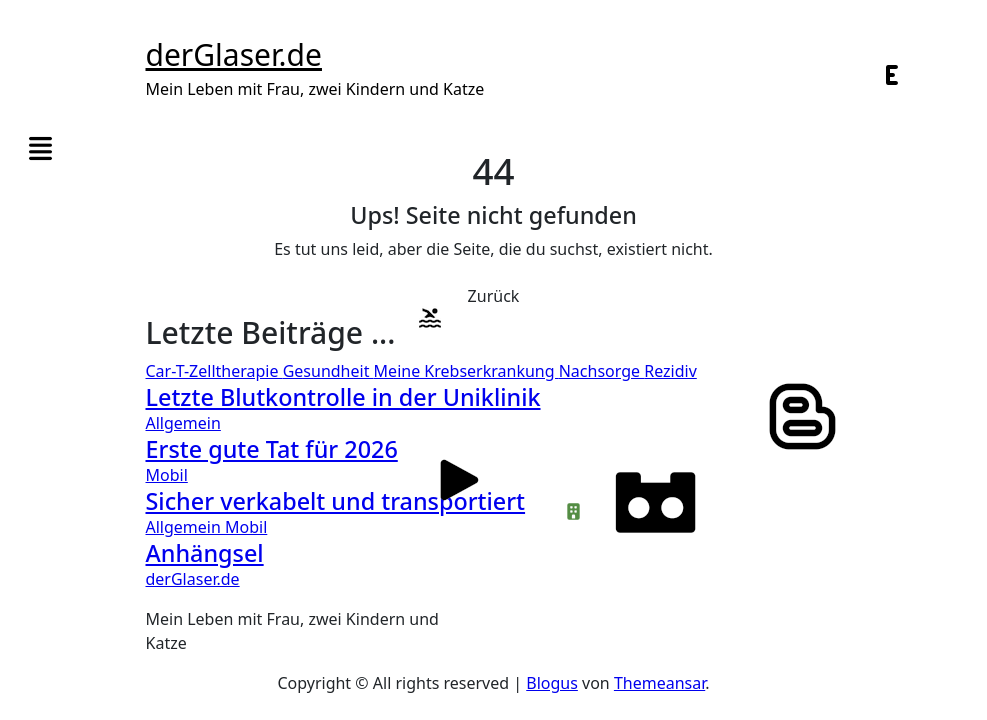 This screenshot has width=987, height=720. Describe the element at coordinates (458, 480) in the screenshot. I see `play media or video content` at that location.